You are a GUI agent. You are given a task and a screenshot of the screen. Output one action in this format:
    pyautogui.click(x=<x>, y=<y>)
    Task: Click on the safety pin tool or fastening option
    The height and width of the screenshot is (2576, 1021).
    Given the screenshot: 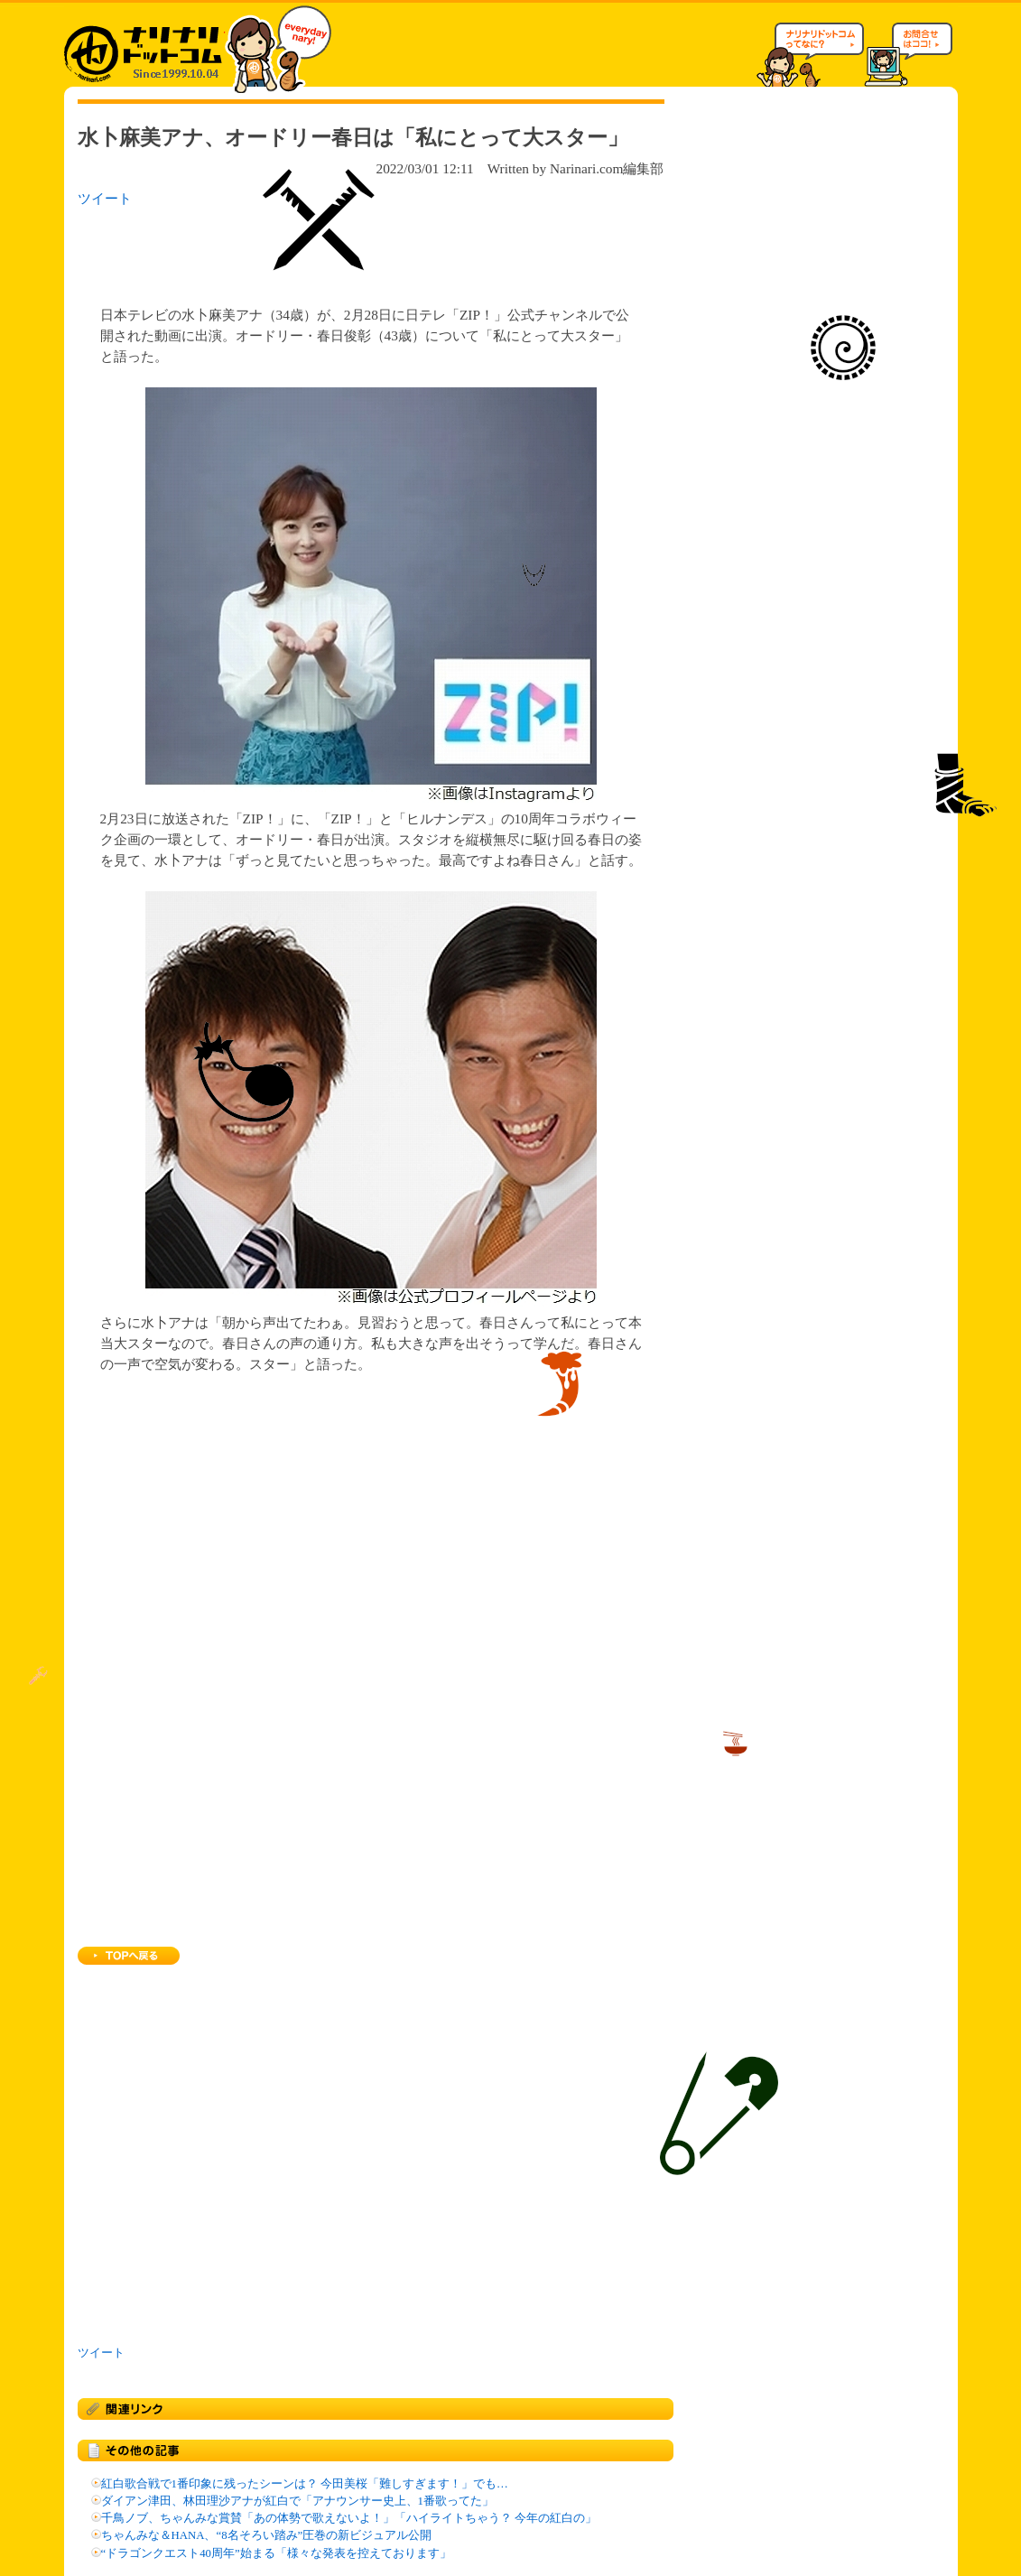 What is the action you would take?
    pyautogui.click(x=719, y=2113)
    